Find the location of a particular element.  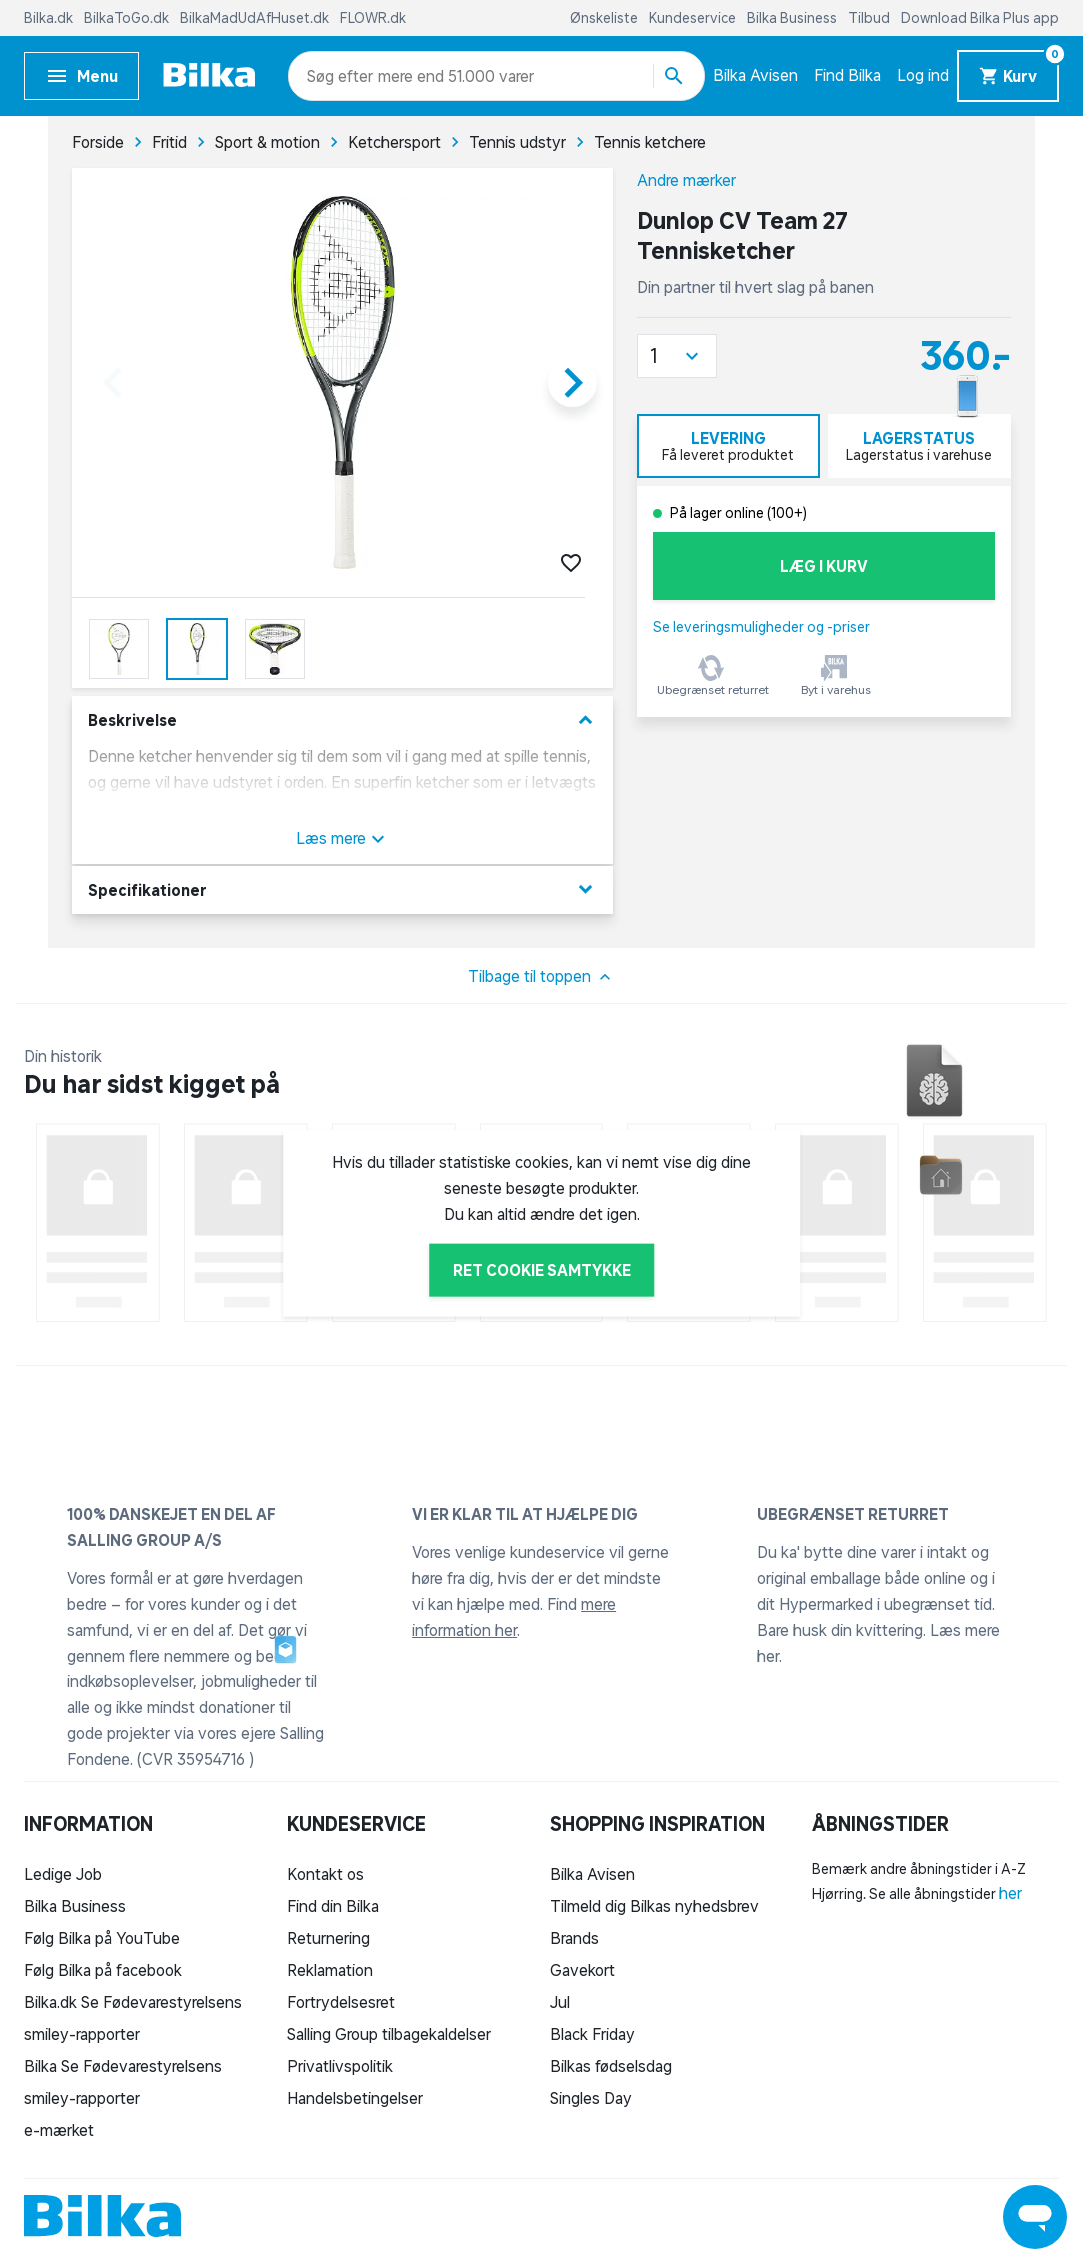

iPod Touch device connected is located at coordinates (967, 396).